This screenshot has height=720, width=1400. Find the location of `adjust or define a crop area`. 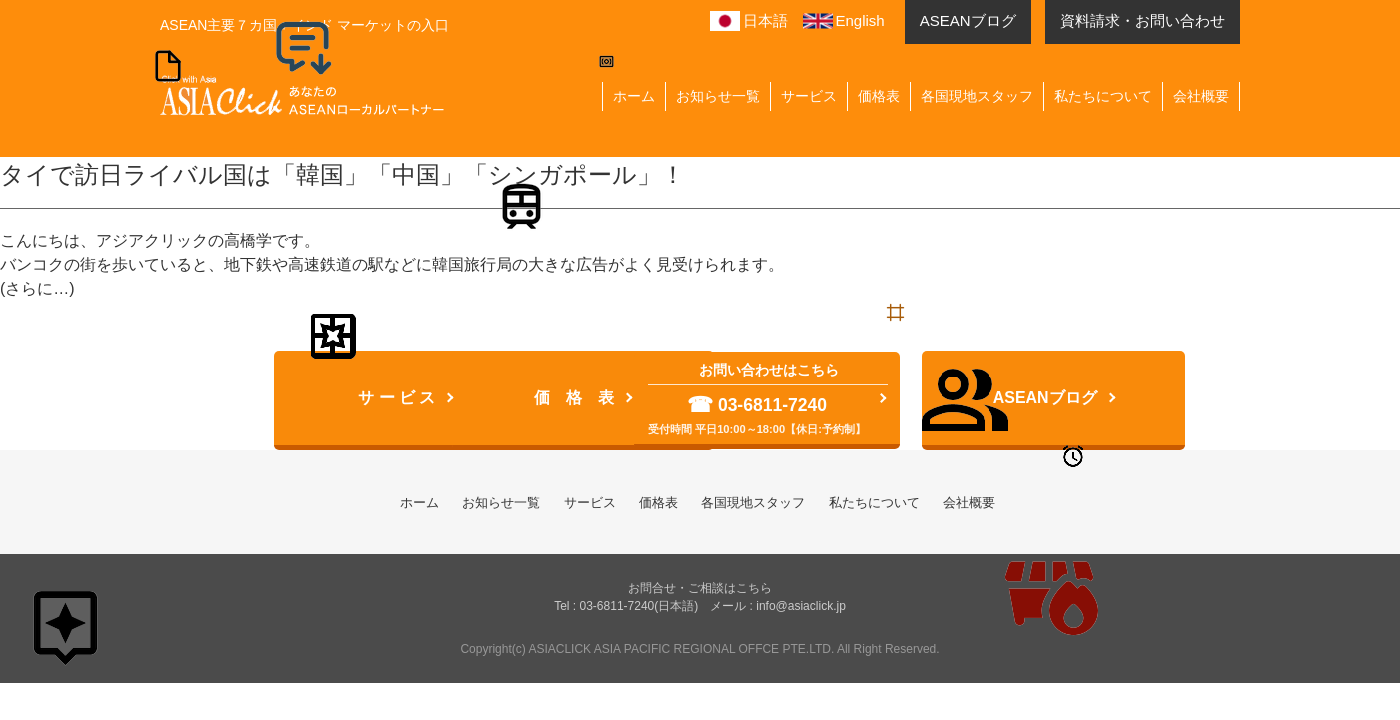

adjust or define a crop area is located at coordinates (895, 312).